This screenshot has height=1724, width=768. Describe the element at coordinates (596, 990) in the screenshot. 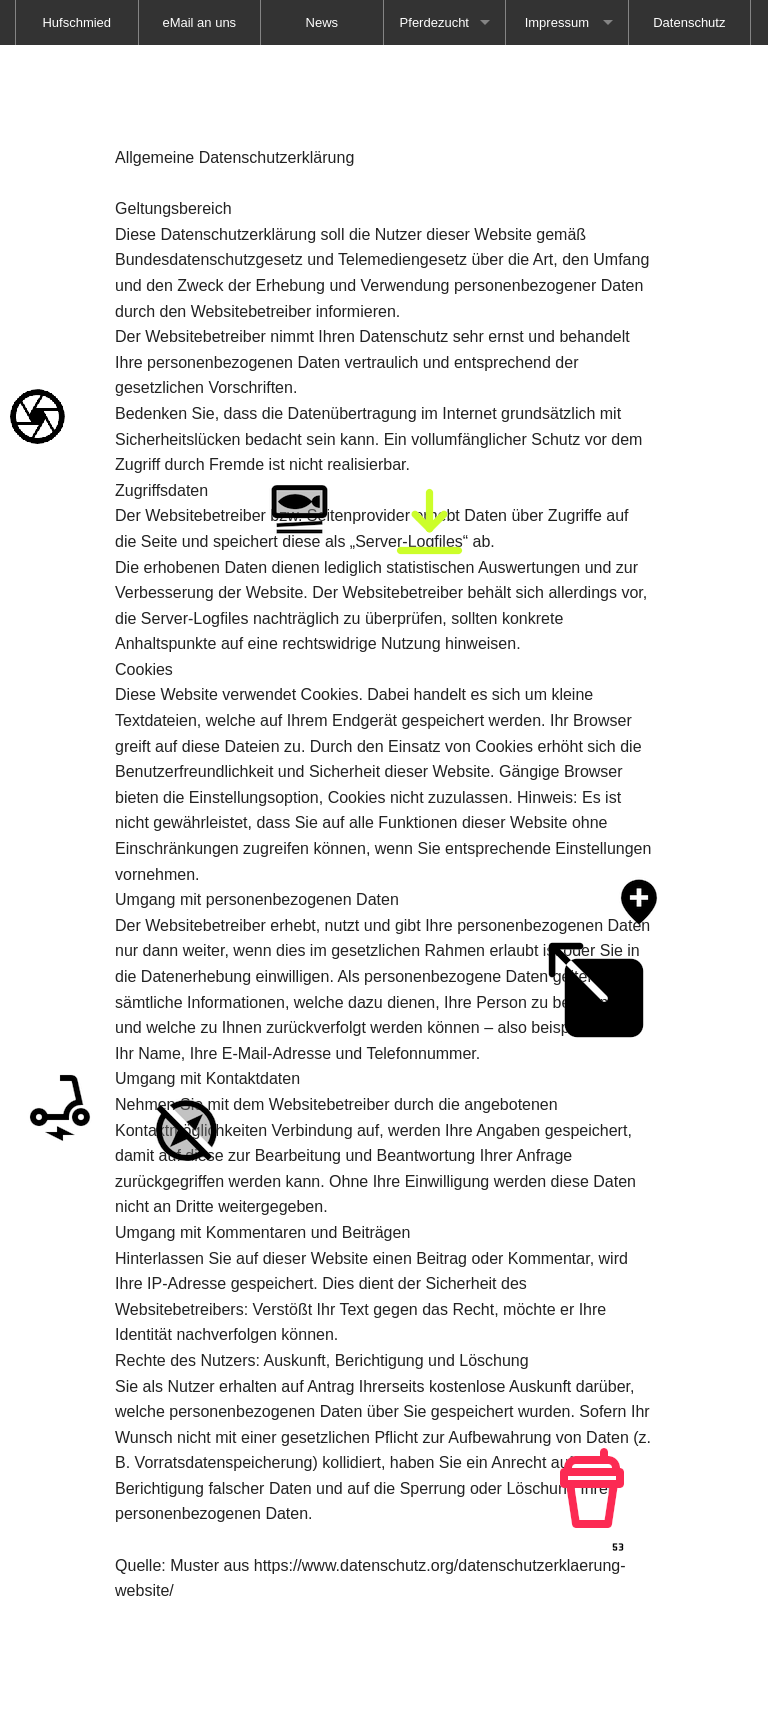

I see `open link in new window` at that location.